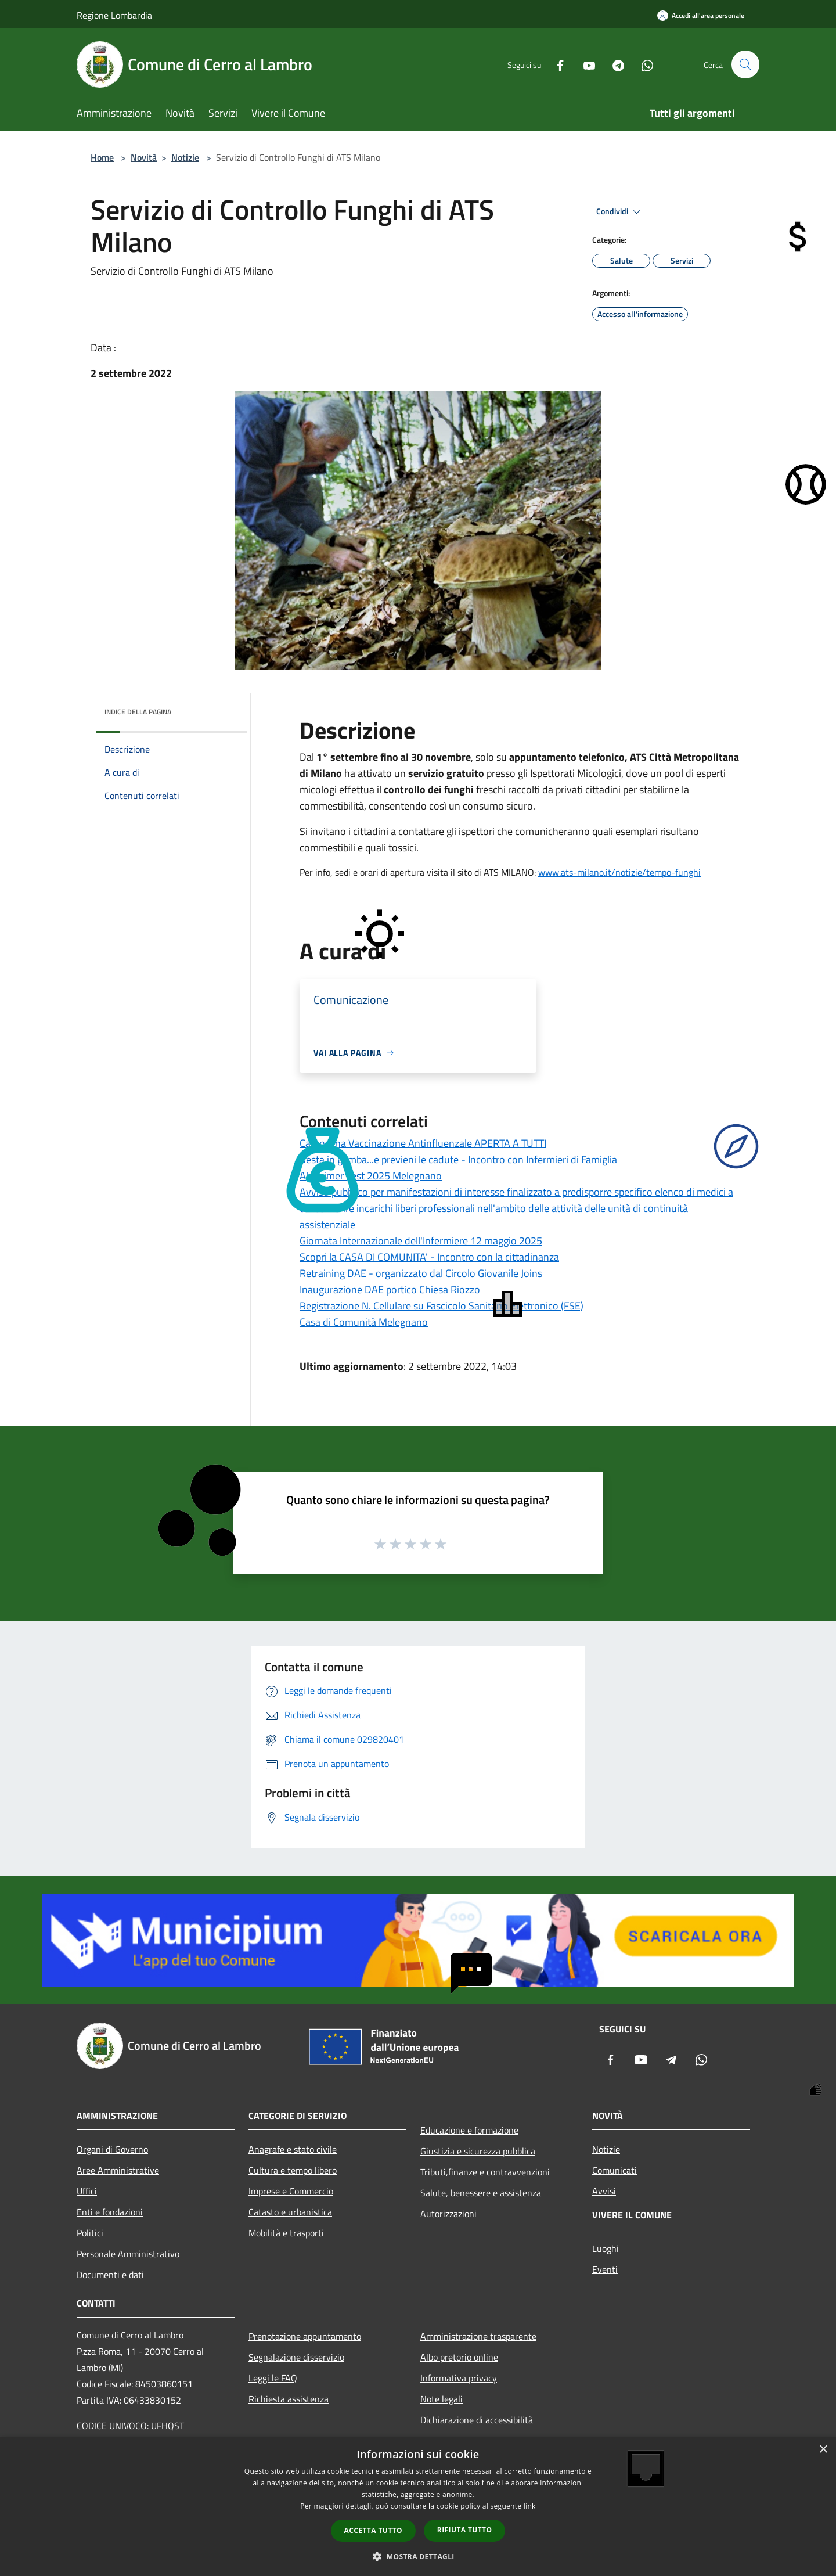  I want to click on access your inbox, so click(646, 2468).